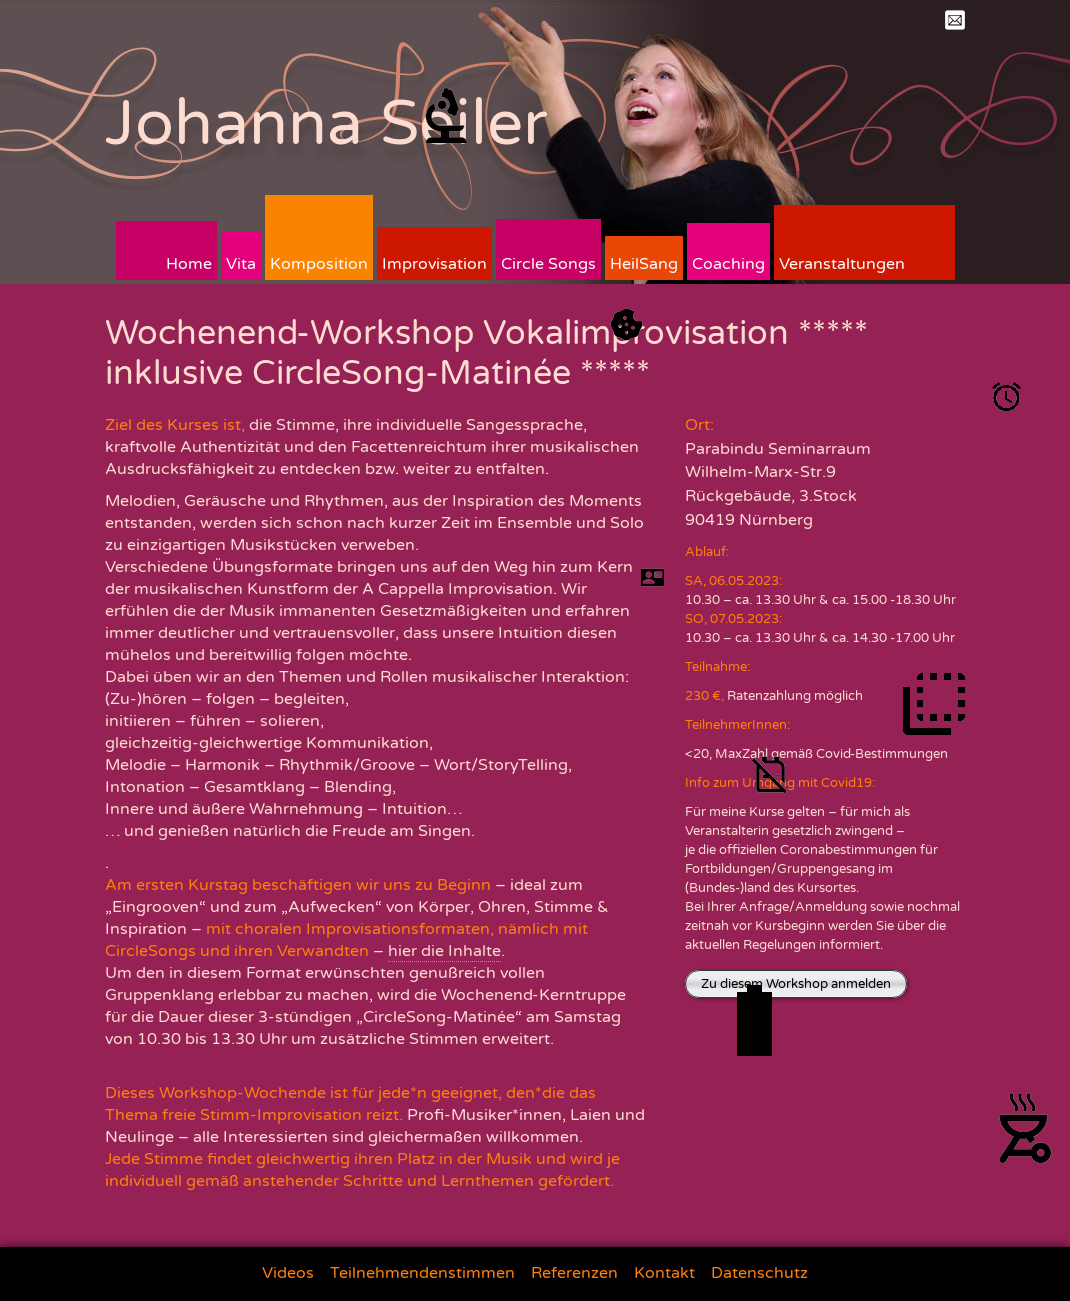  Describe the element at coordinates (626, 324) in the screenshot. I see `manage cookie consent preferences` at that location.